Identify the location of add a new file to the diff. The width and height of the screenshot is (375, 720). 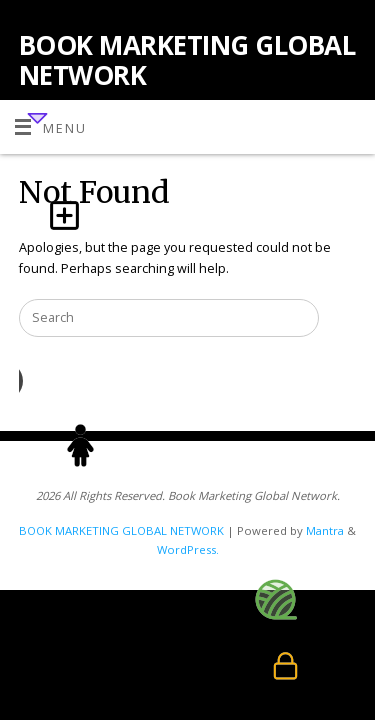
(64, 215).